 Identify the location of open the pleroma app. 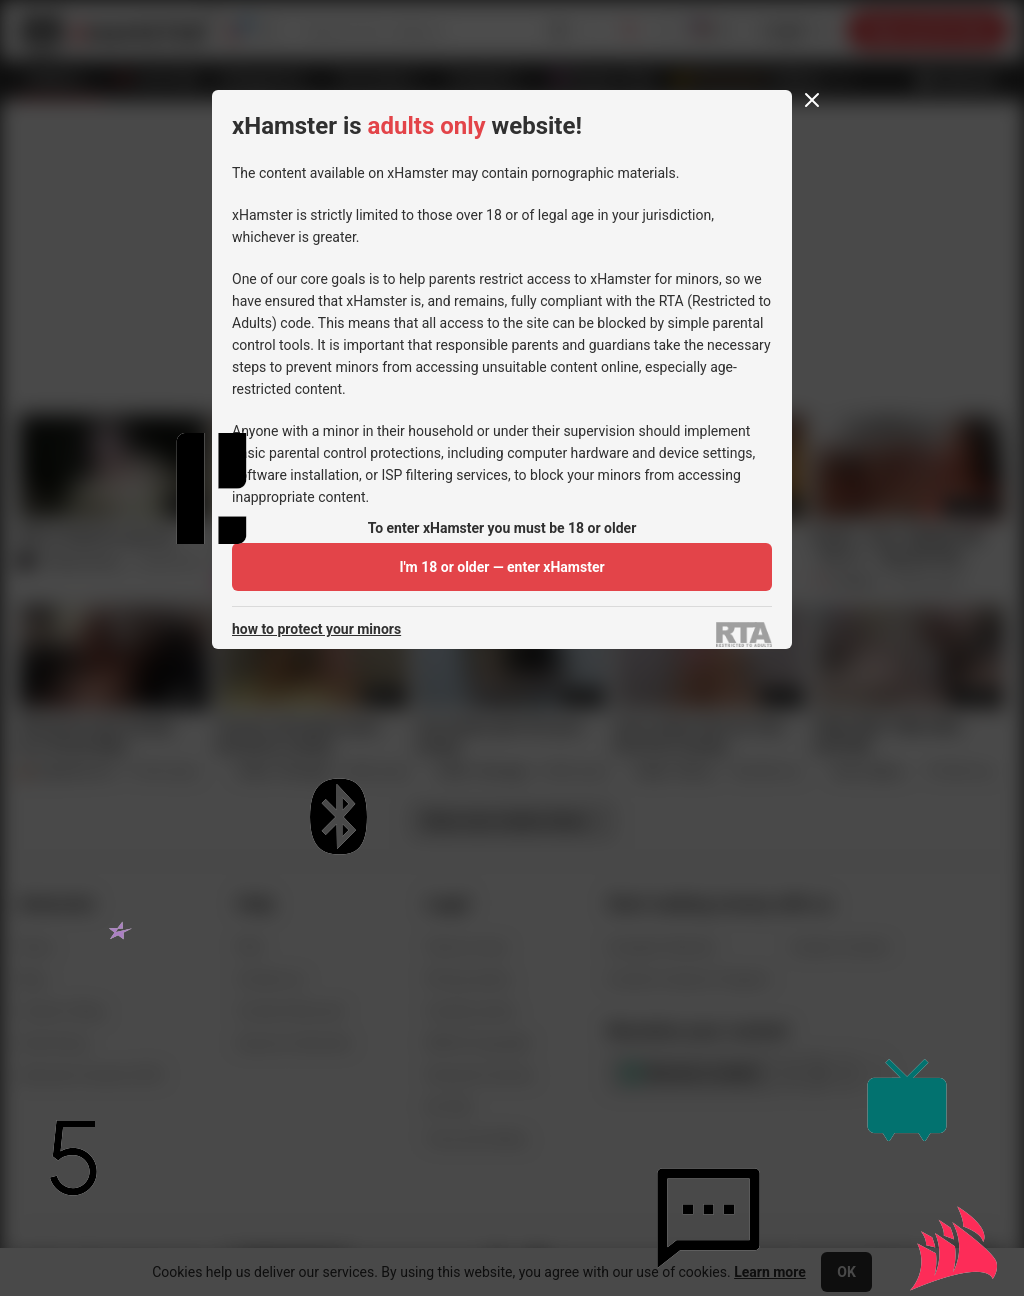
(211, 488).